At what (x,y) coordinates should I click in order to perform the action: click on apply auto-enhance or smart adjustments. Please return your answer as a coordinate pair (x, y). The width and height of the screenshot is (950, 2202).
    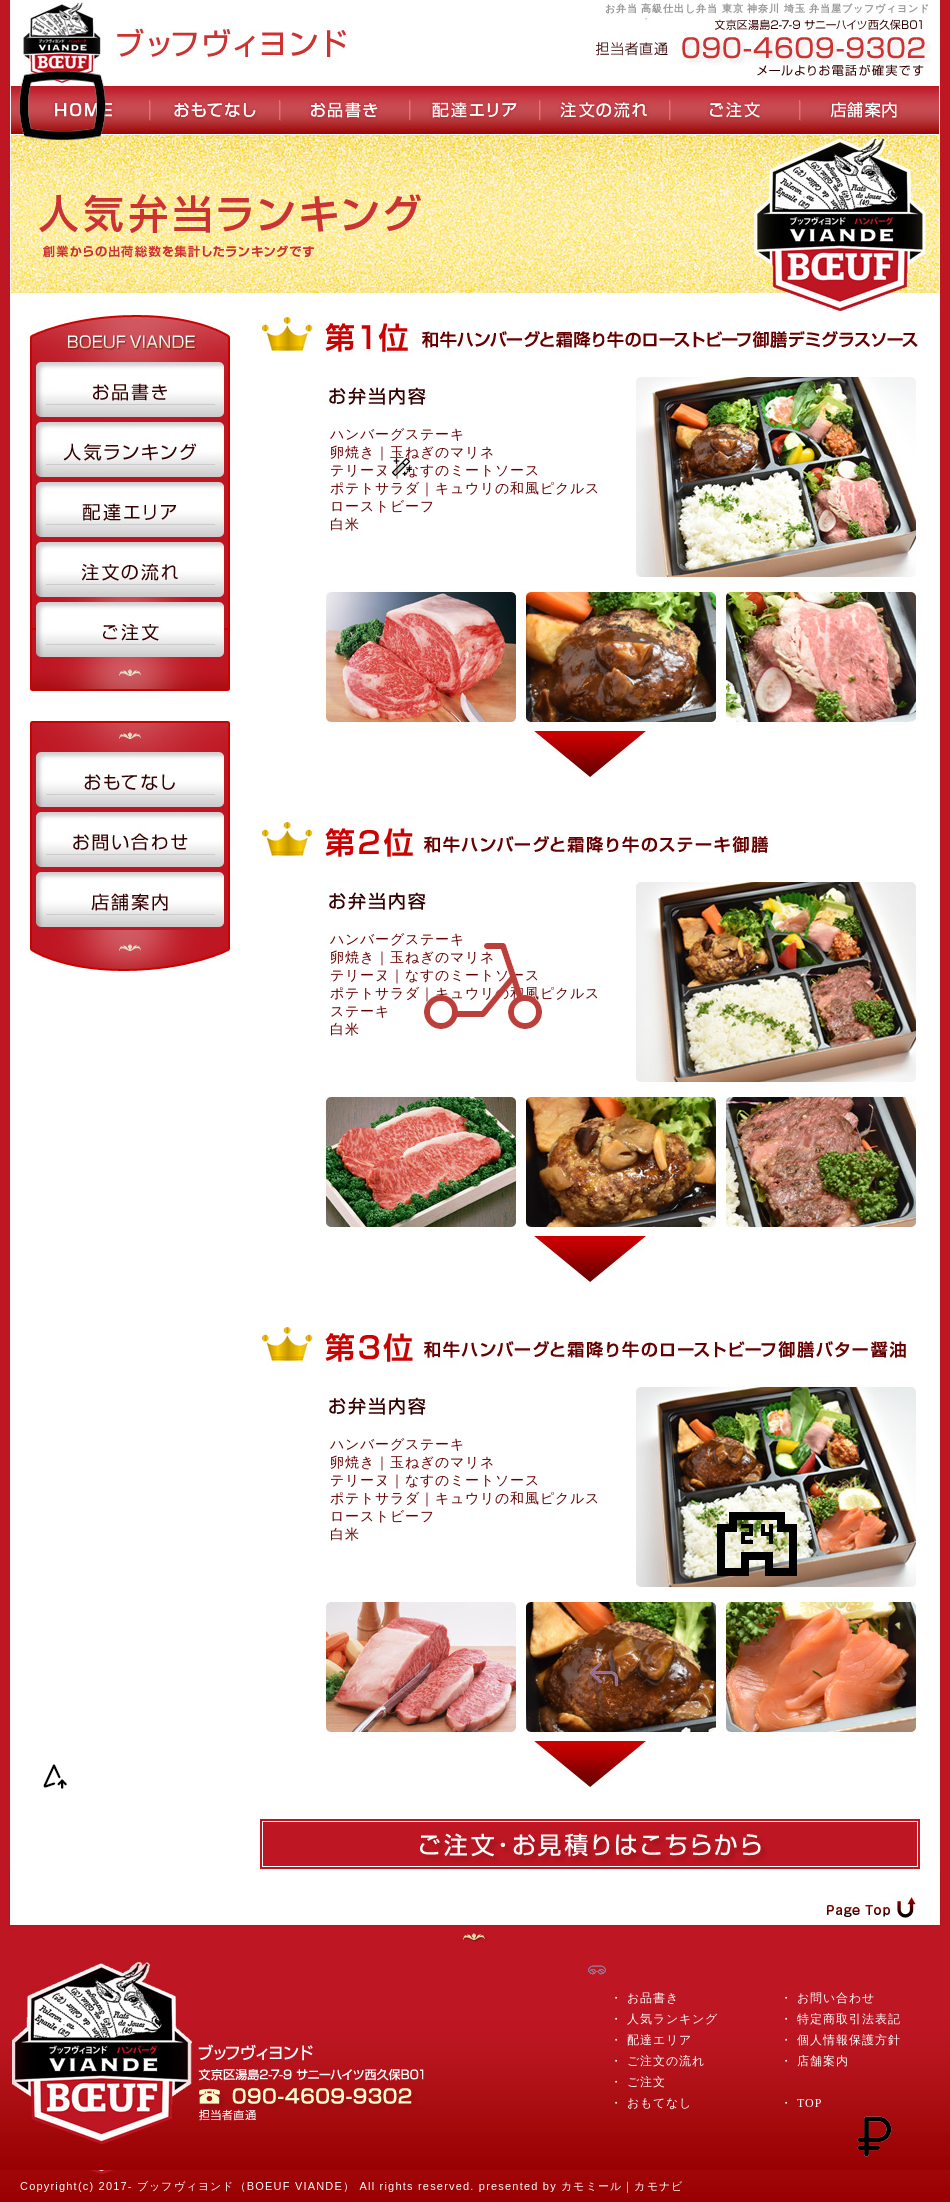
    Looking at the image, I should click on (401, 467).